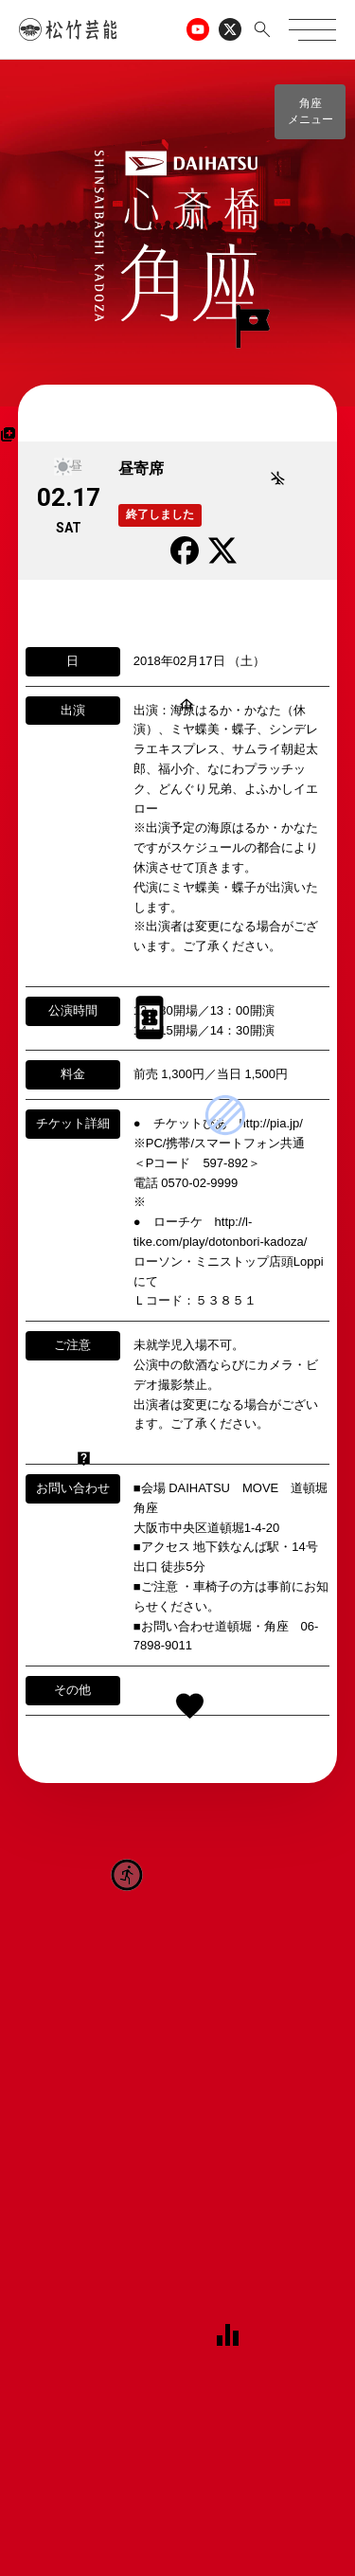 The image size is (355, 2576). What do you see at coordinates (227, 2334) in the screenshot?
I see `adjust audio equalizer settings` at bounding box center [227, 2334].